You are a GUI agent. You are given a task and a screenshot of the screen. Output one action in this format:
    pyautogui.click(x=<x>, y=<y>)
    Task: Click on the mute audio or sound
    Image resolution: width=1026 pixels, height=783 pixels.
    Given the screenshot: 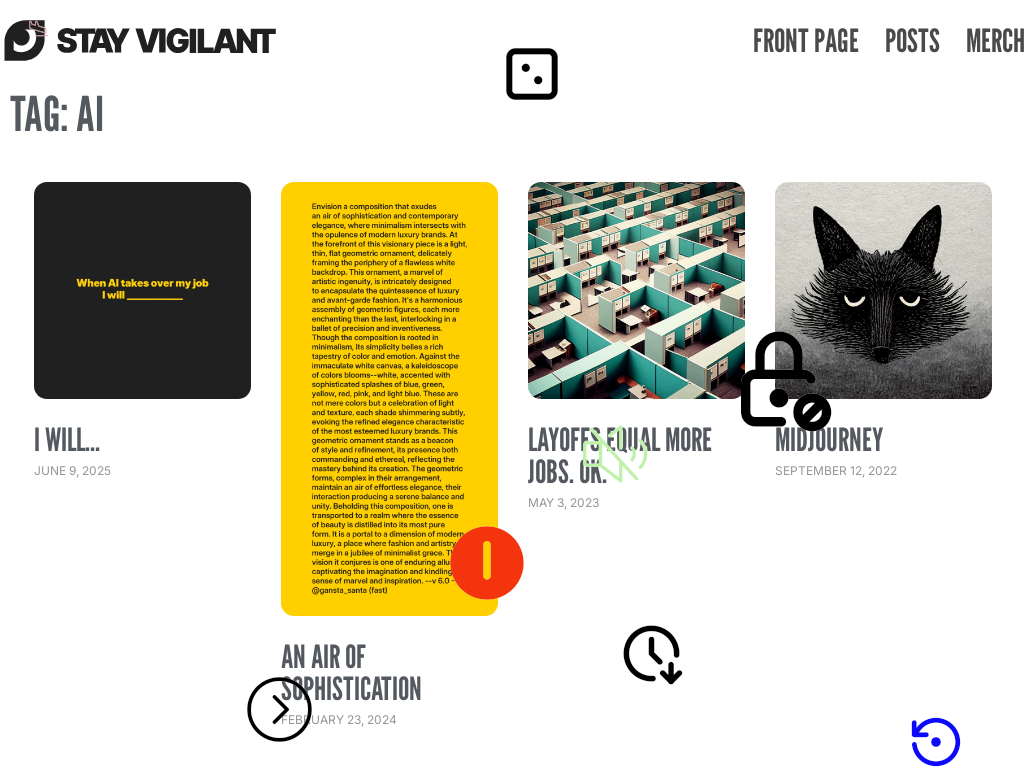 What is the action you would take?
    pyautogui.click(x=614, y=454)
    